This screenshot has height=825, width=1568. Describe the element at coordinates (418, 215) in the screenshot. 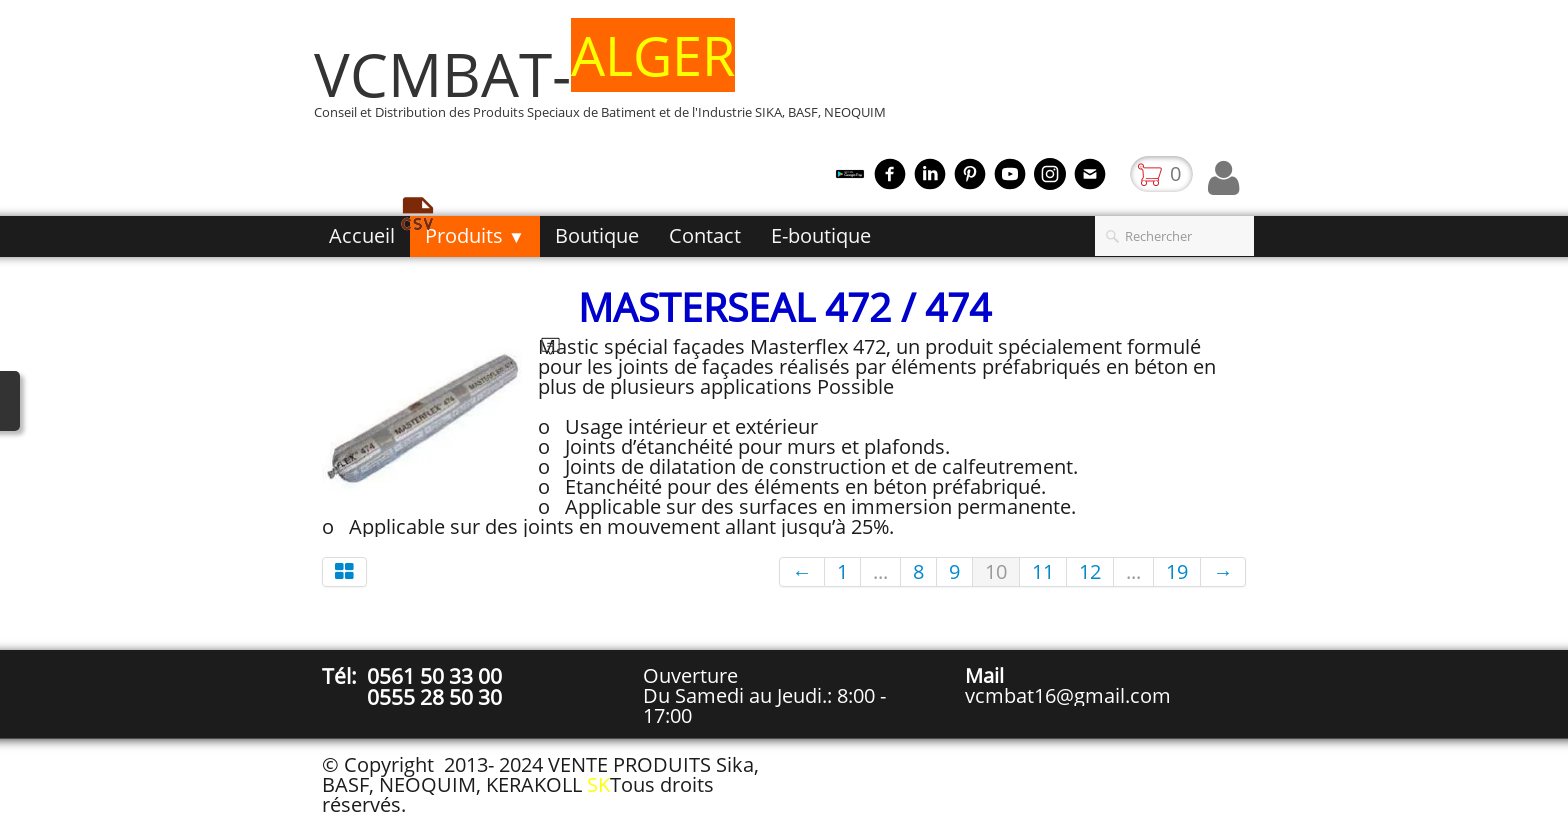

I see `open or view a CSV file` at that location.